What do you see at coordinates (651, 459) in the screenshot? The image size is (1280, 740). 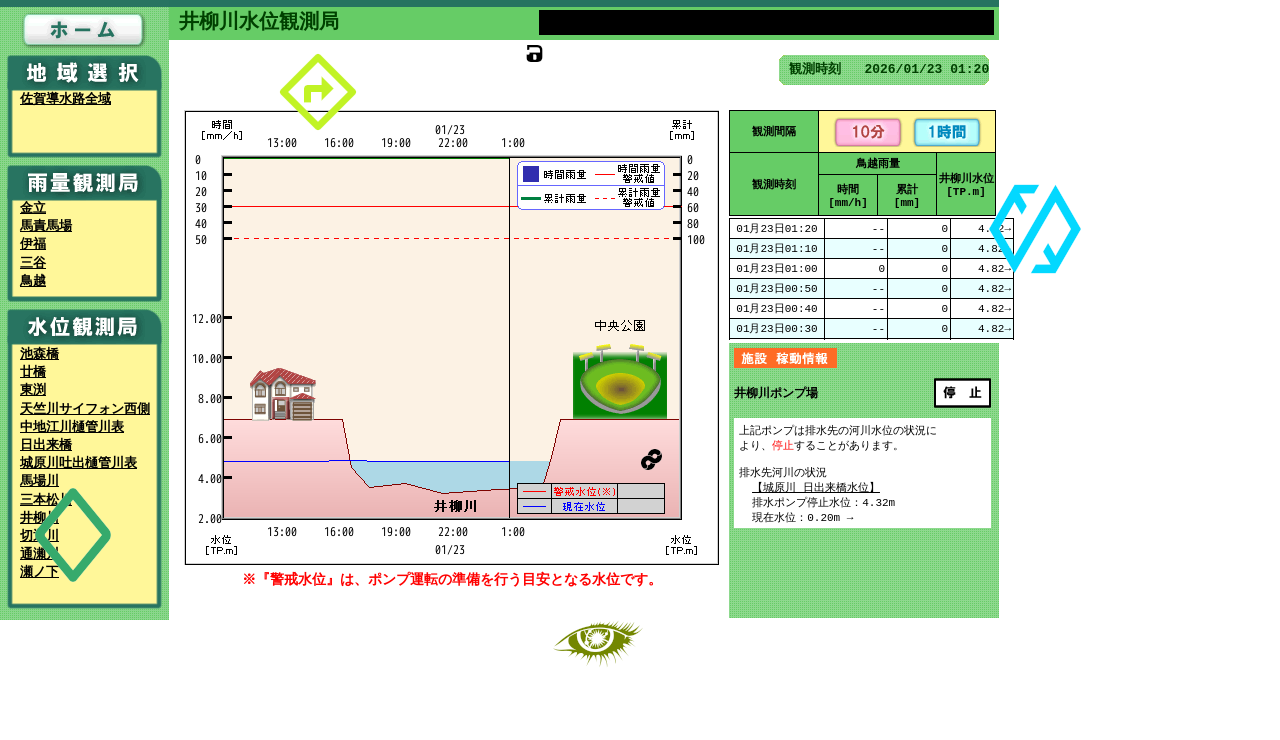 I see `Google Campaign Manager 360 logo` at bounding box center [651, 459].